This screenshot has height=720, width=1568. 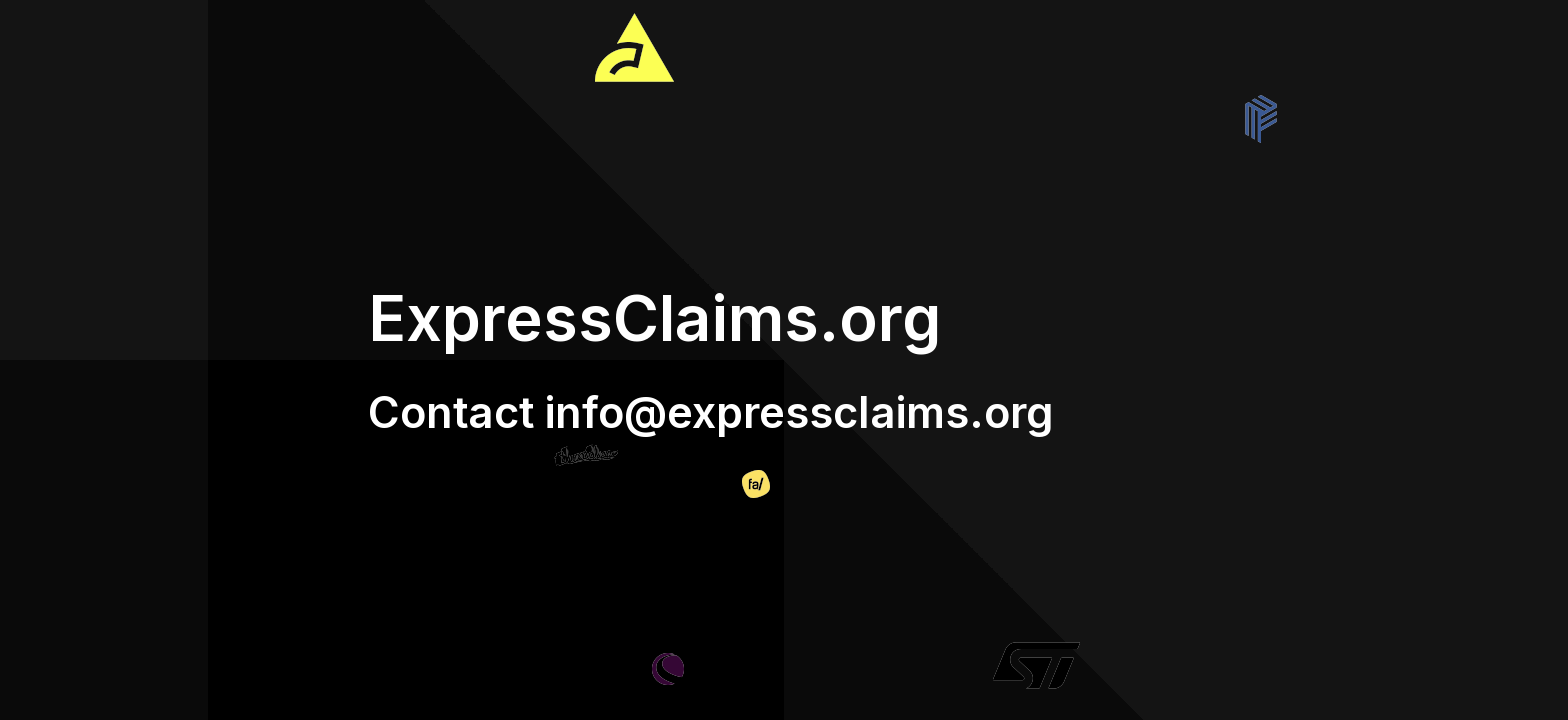 I want to click on STMicroelectronics company logo, so click(x=1036, y=665).